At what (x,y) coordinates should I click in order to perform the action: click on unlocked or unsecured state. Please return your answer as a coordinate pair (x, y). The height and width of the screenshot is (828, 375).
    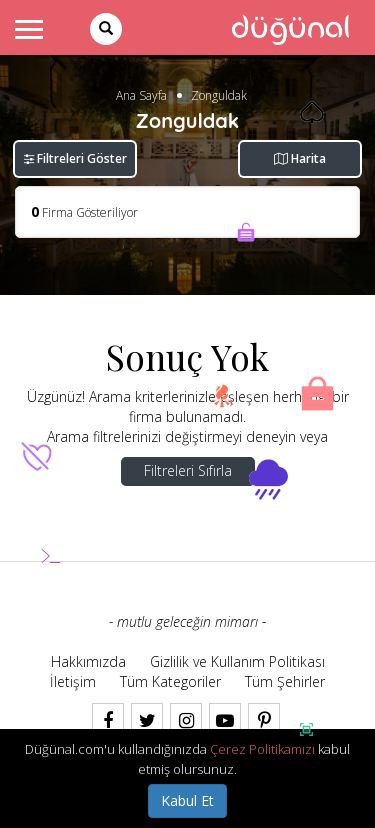
    Looking at the image, I should click on (246, 233).